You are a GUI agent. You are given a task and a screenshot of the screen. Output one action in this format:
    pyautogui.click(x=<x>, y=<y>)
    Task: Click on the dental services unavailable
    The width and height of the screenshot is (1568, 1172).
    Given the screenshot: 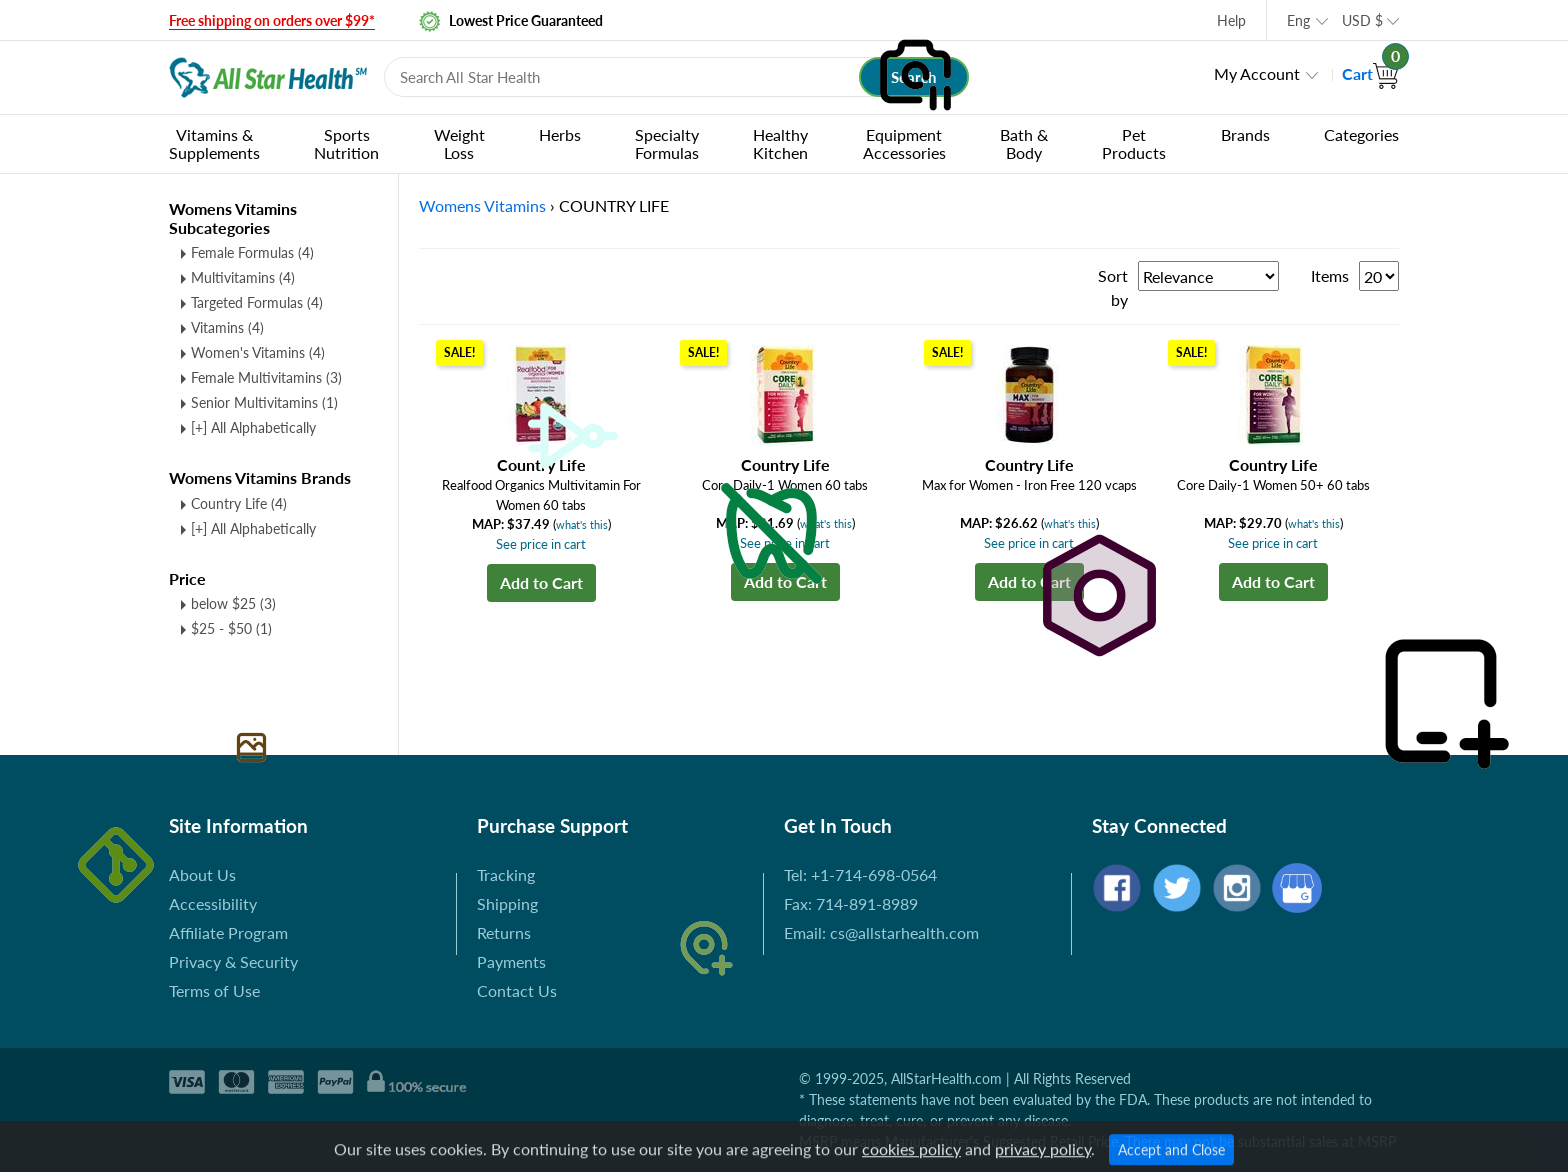 What is the action you would take?
    pyautogui.click(x=771, y=533)
    